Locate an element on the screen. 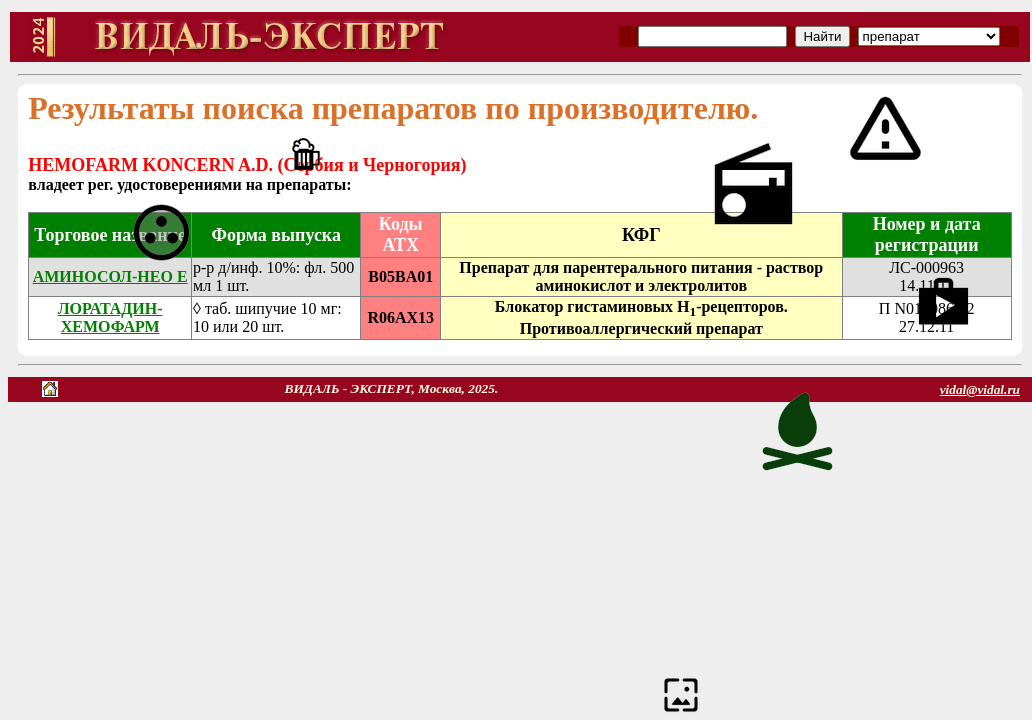  open the app store or marketplace is located at coordinates (943, 302).